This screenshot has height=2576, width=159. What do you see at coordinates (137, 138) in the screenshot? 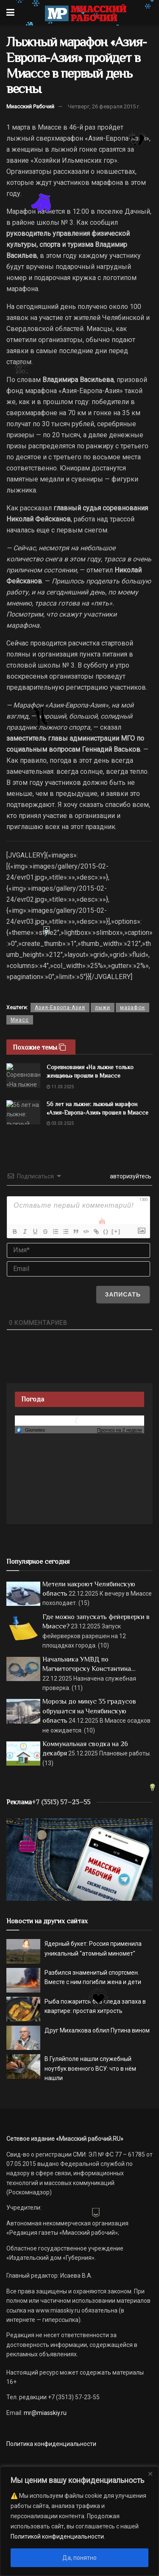
I see `indicates deceased character or death state` at bounding box center [137, 138].